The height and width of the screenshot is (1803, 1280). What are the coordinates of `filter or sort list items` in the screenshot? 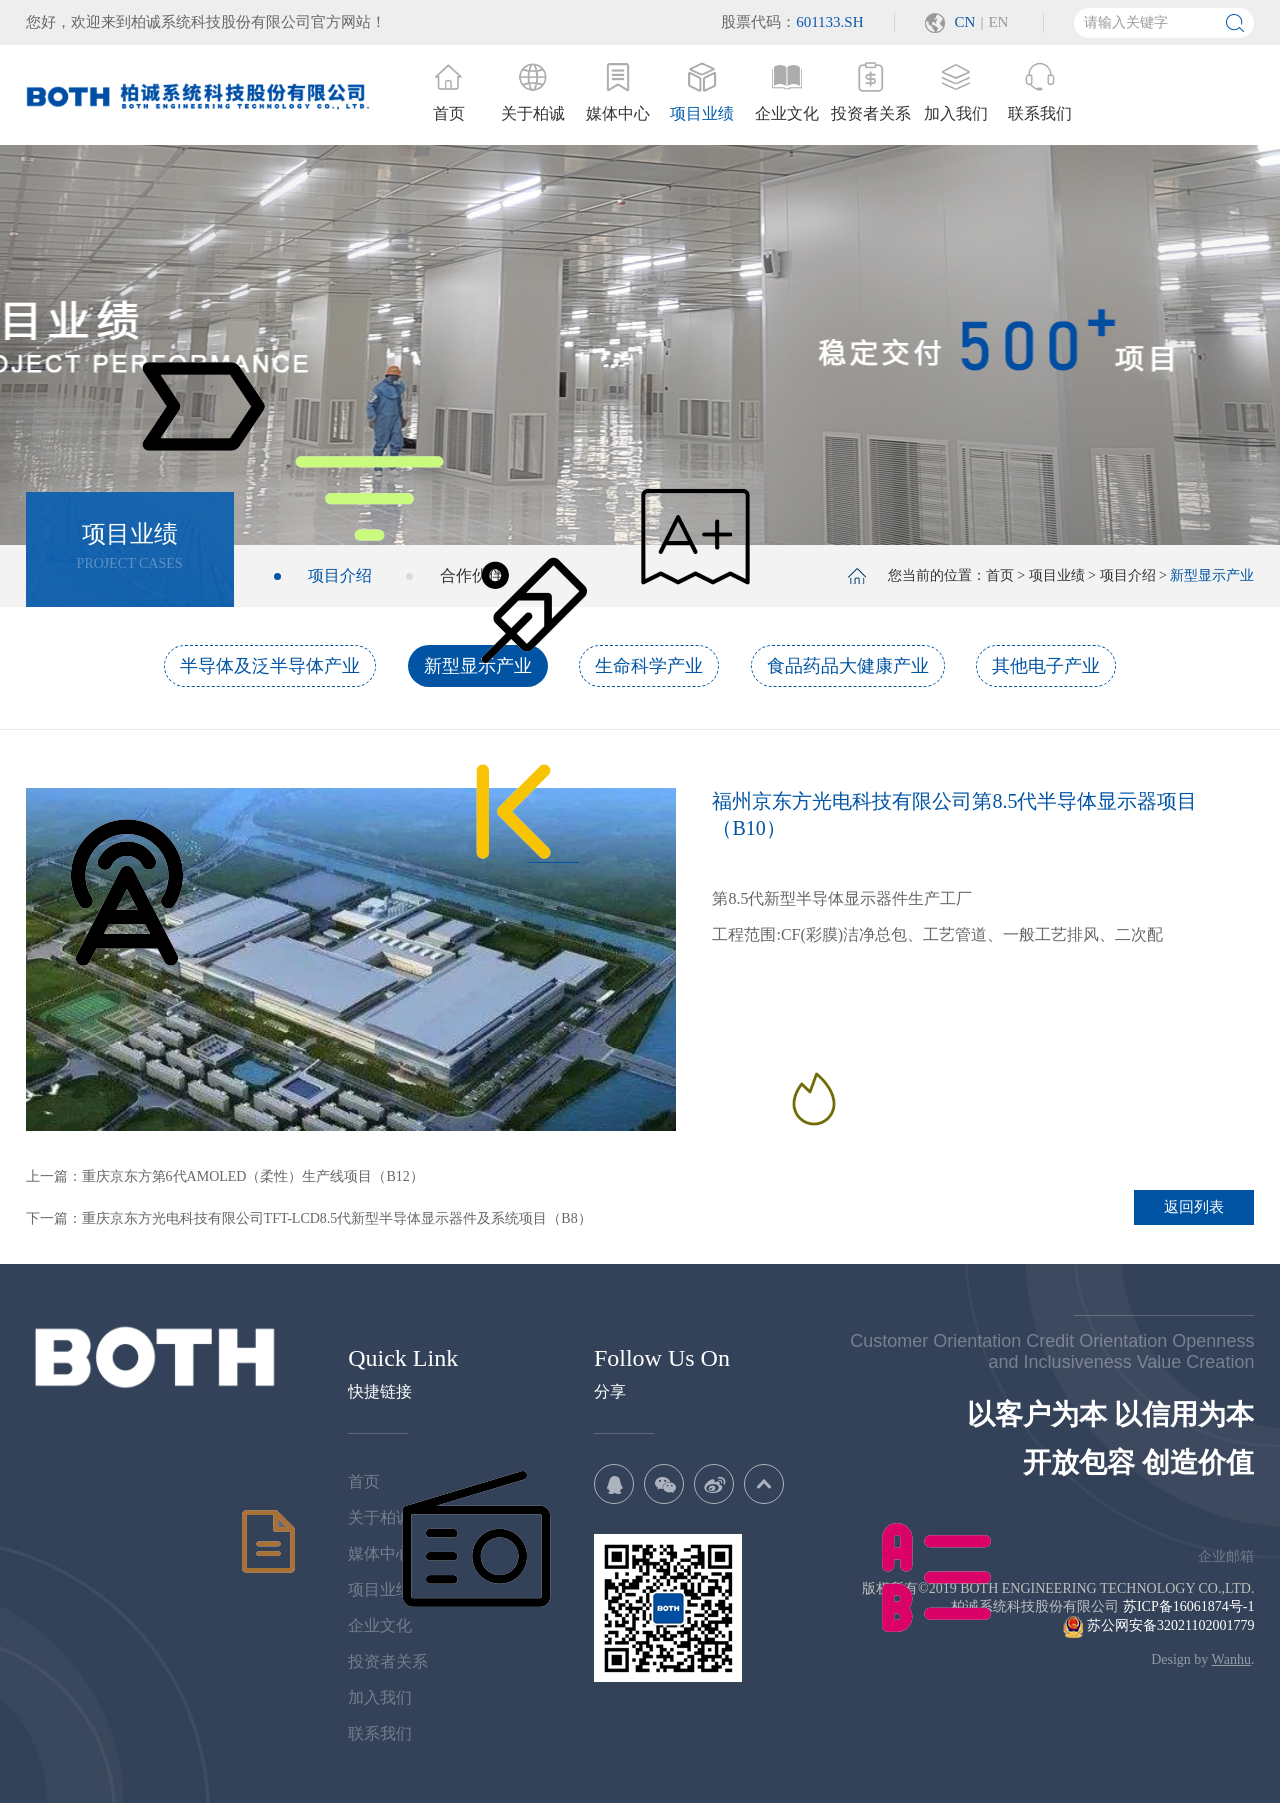 It's located at (369, 500).